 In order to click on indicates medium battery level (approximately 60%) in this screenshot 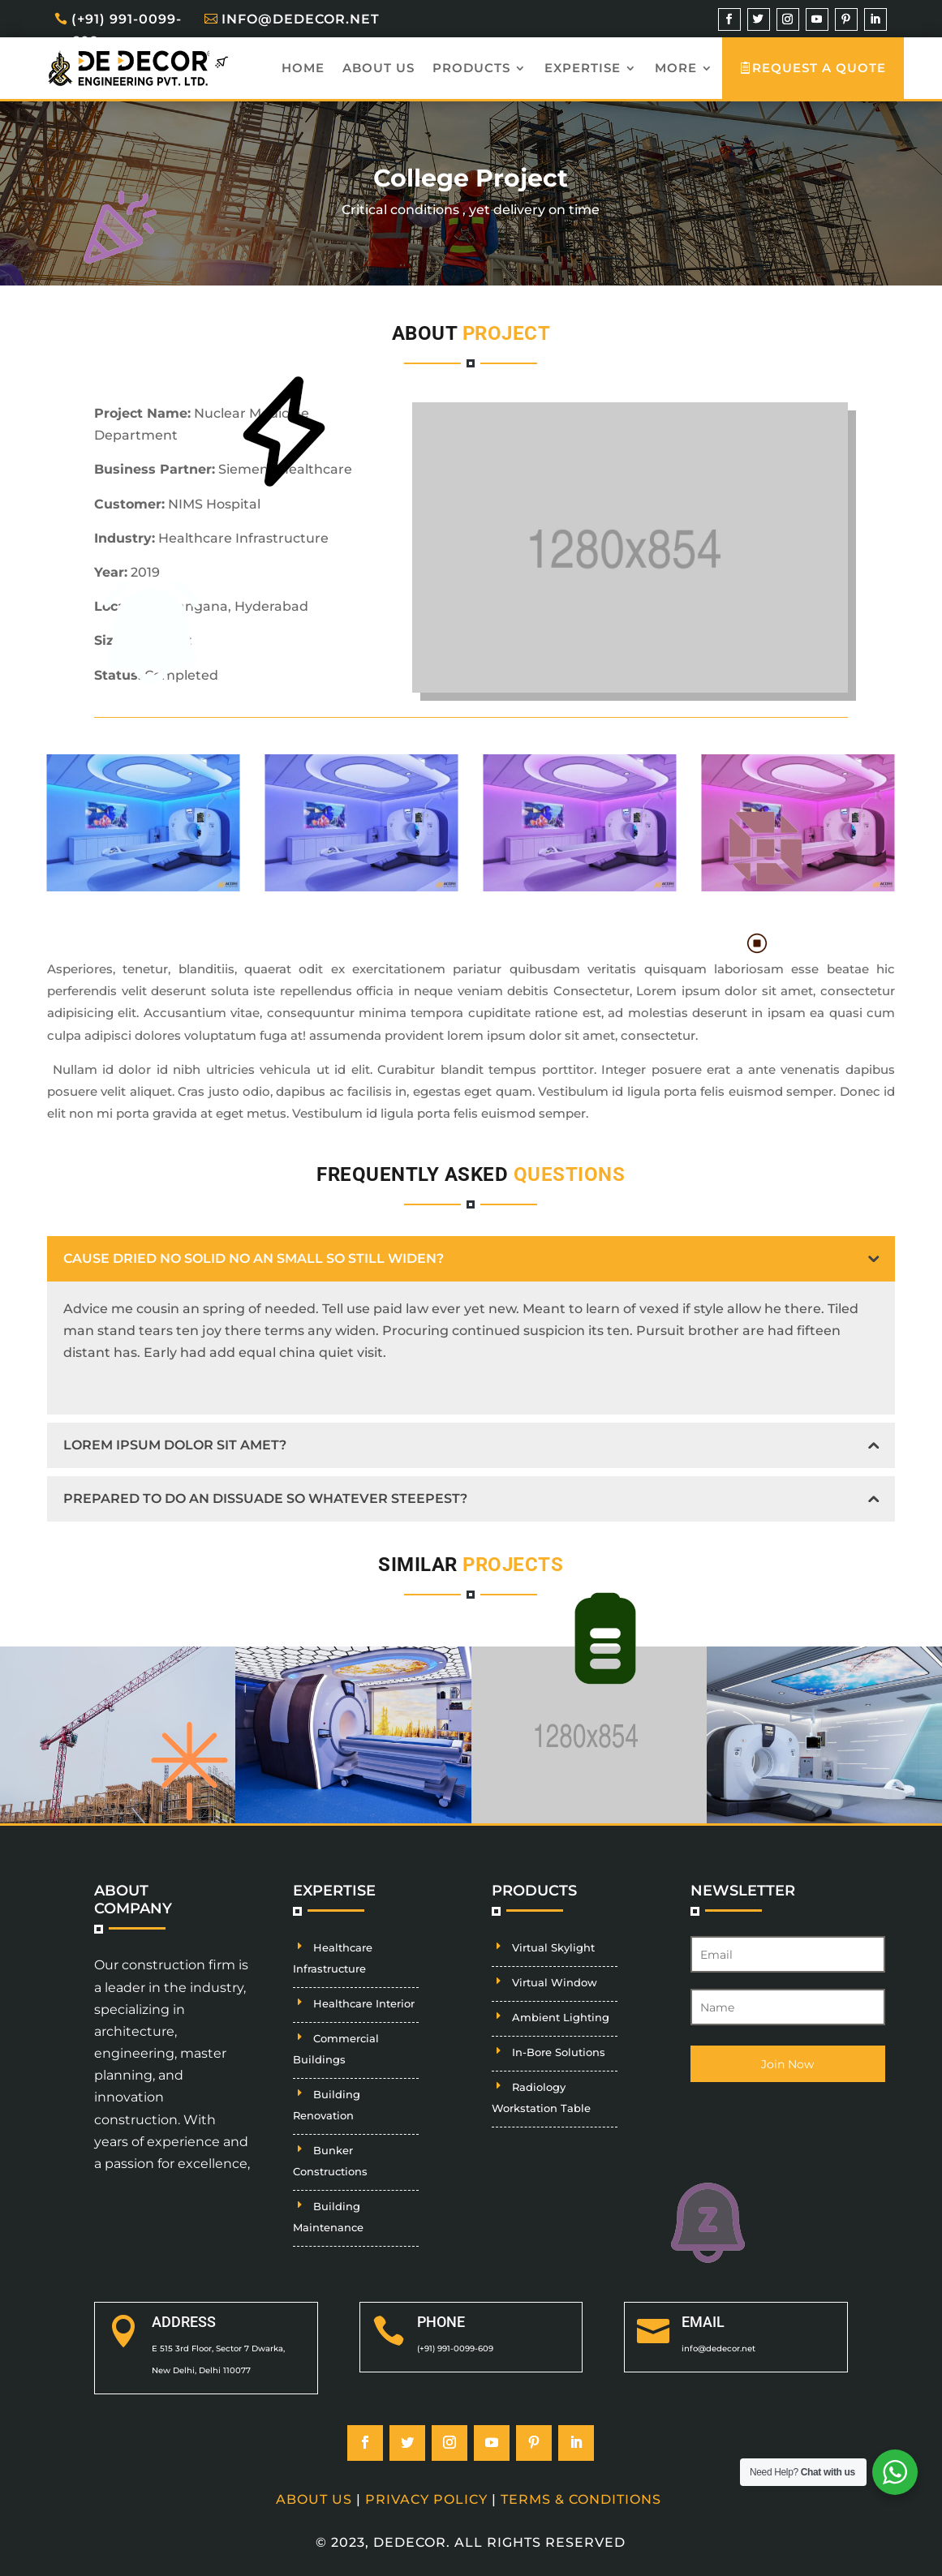, I will do `click(605, 1638)`.